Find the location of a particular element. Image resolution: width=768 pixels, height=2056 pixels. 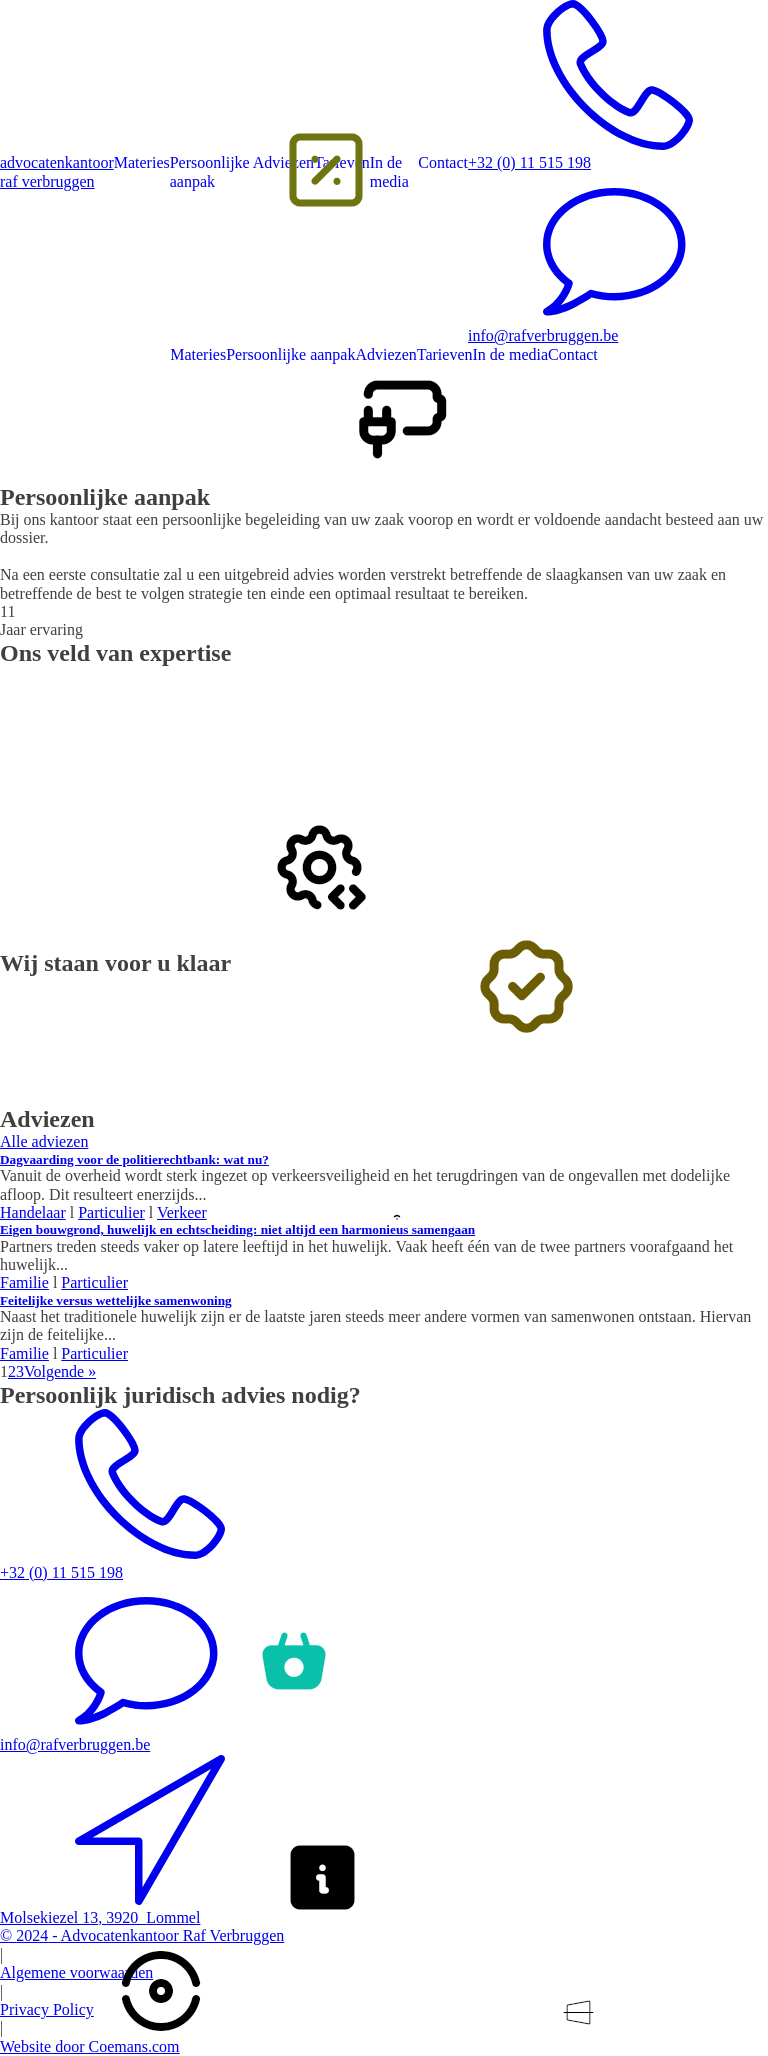

adjust perspective or viewing angle is located at coordinates (578, 2012).